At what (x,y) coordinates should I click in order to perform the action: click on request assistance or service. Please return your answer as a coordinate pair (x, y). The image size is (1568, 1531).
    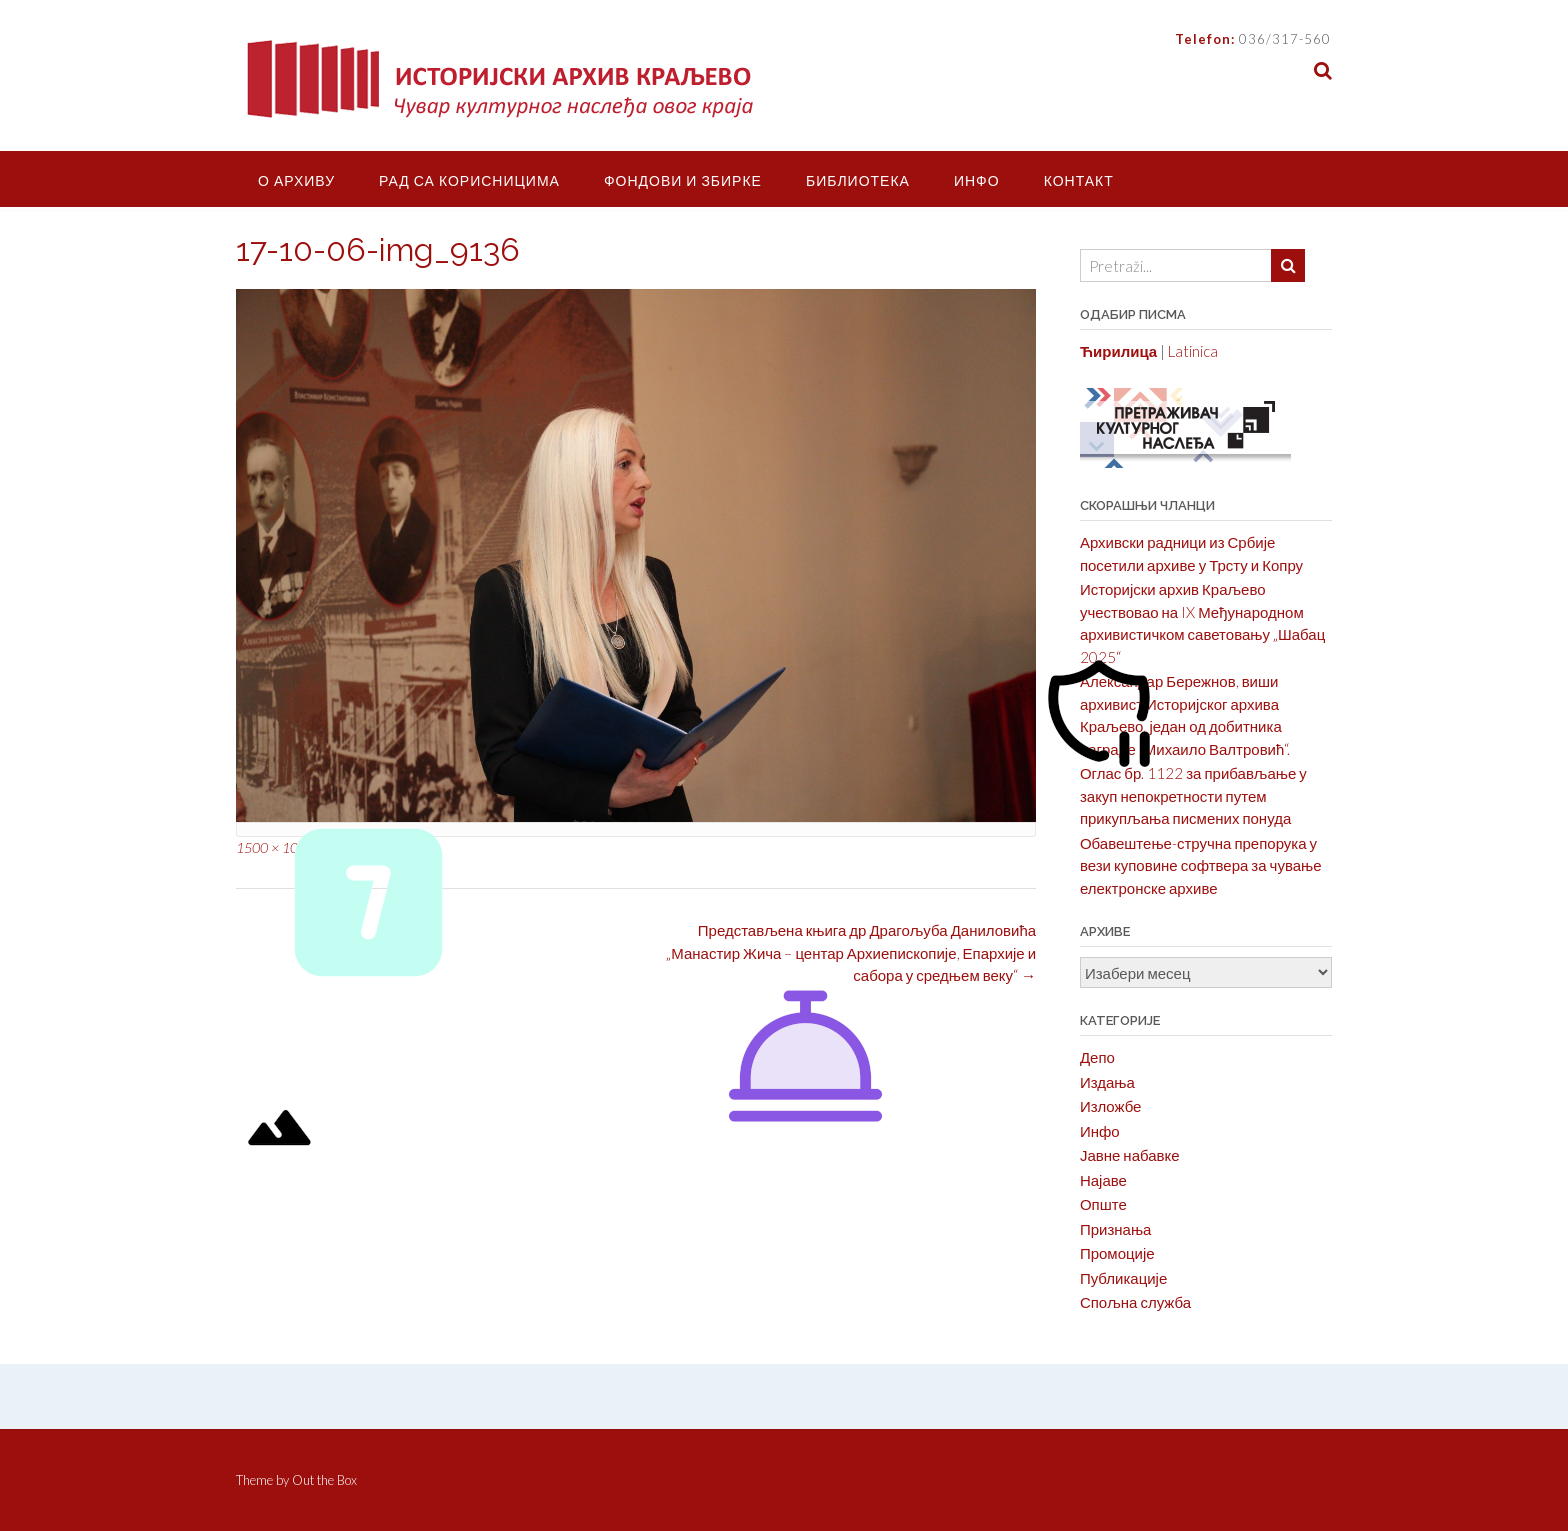
    Looking at the image, I should click on (805, 1061).